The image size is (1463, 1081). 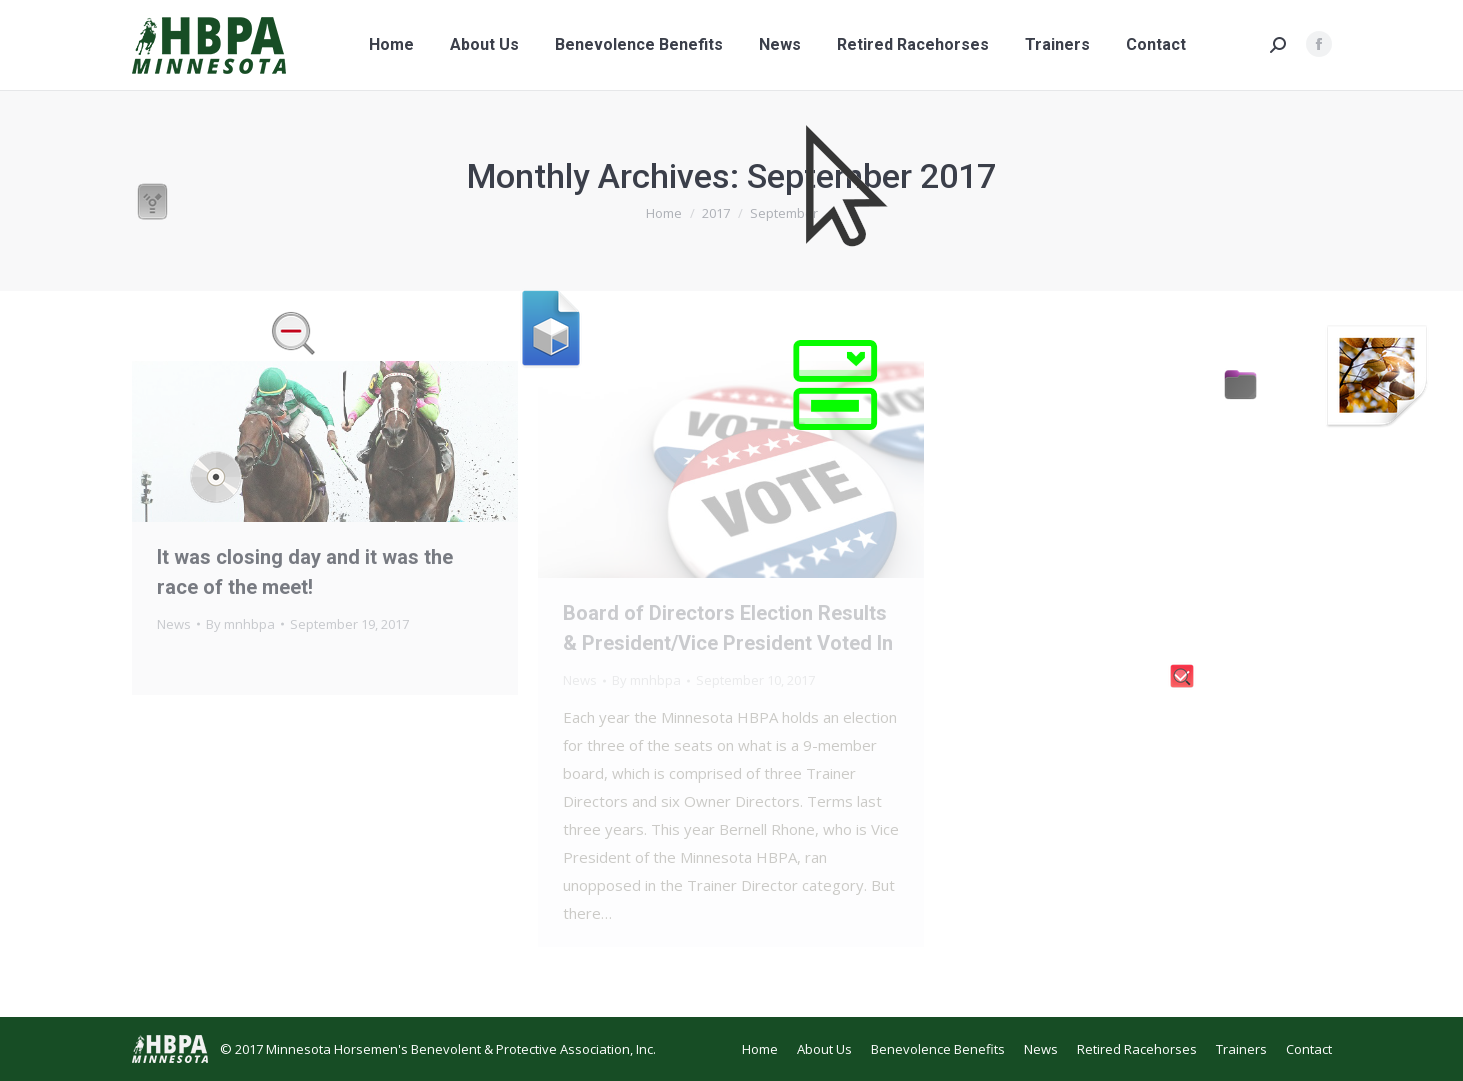 I want to click on gtk widget factory demo application, so click(x=835, y=382).